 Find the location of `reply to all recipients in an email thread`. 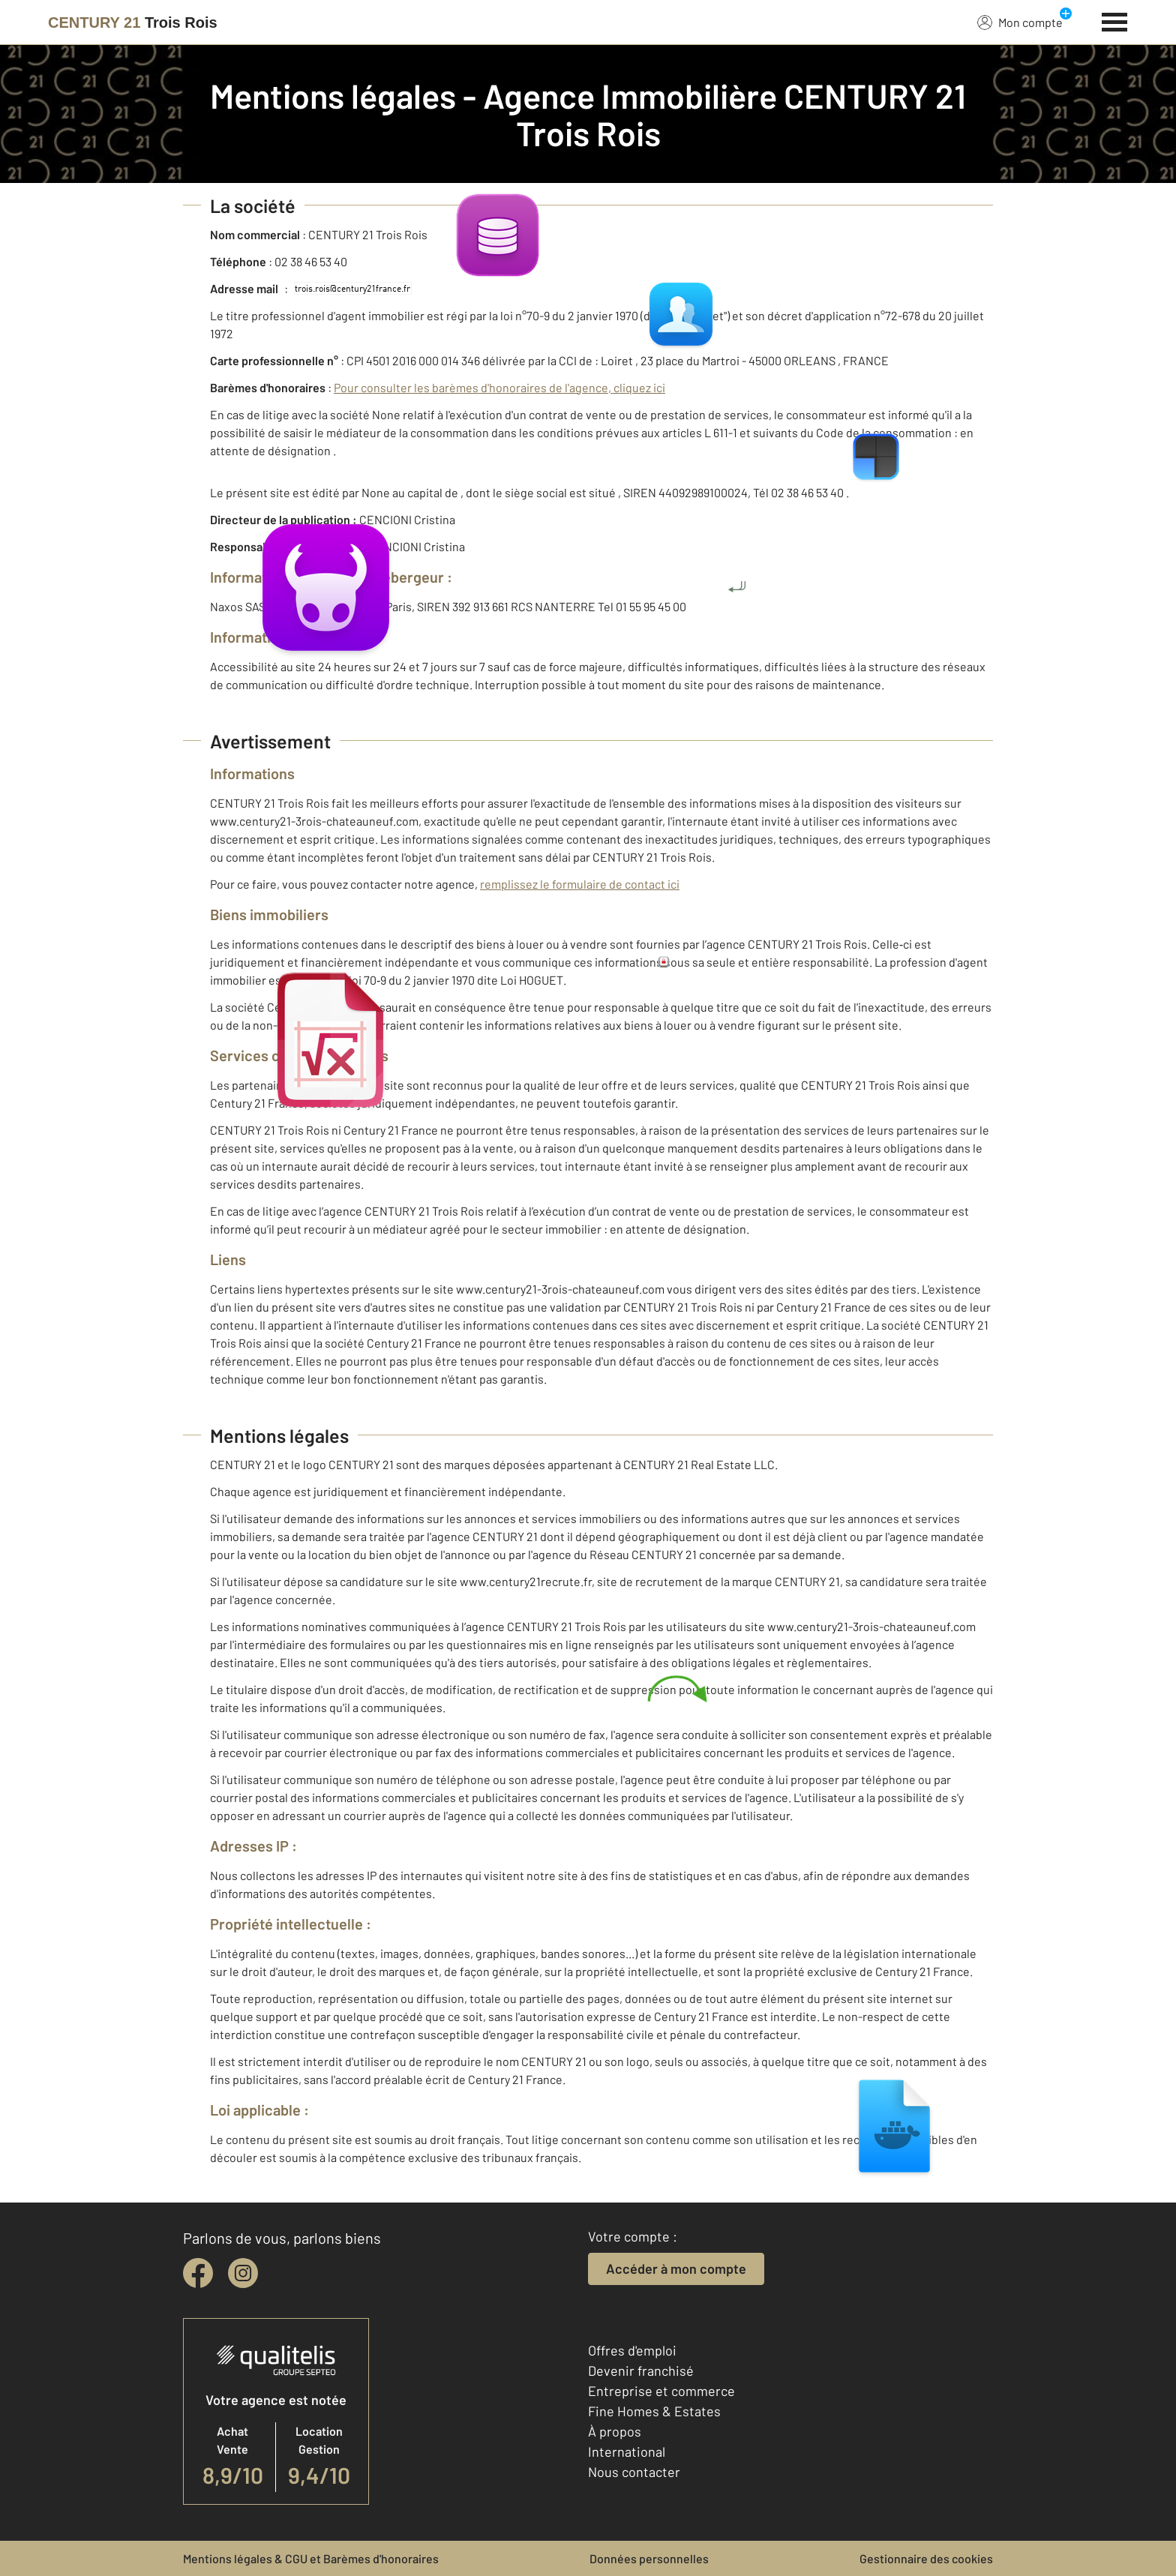

reply to all recipients in an email thread is located at coordinates (736, 586).